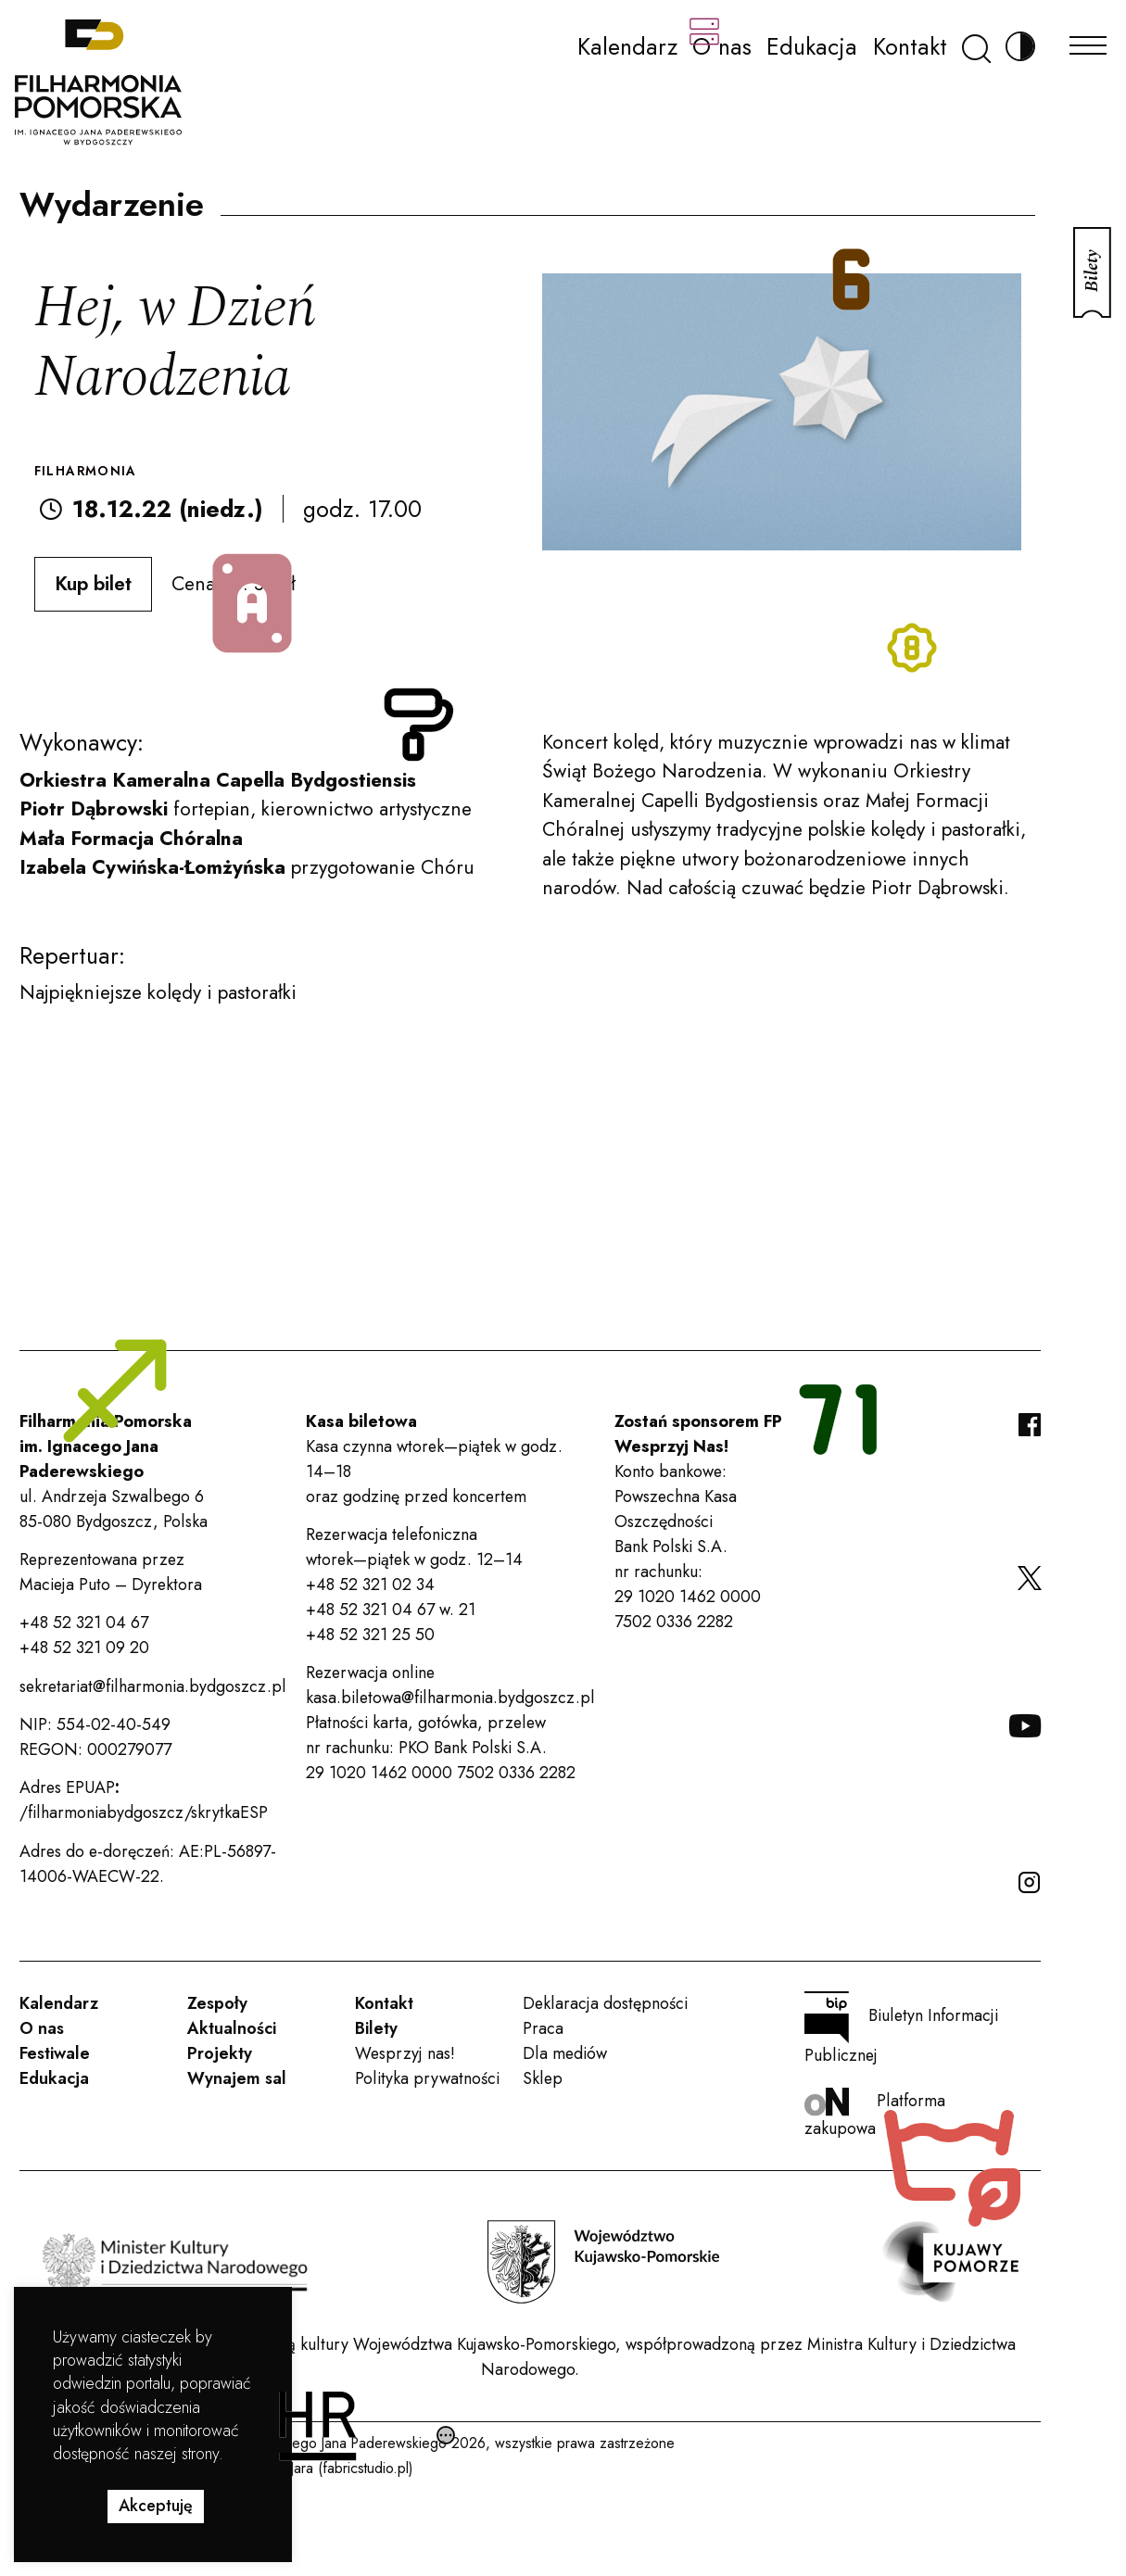 This screenshot has width=1126, height=2576. Describe the element at coordinates (115, 1391) in the screenshot. I see `sagittarius zodiac sign indicator` at that location.